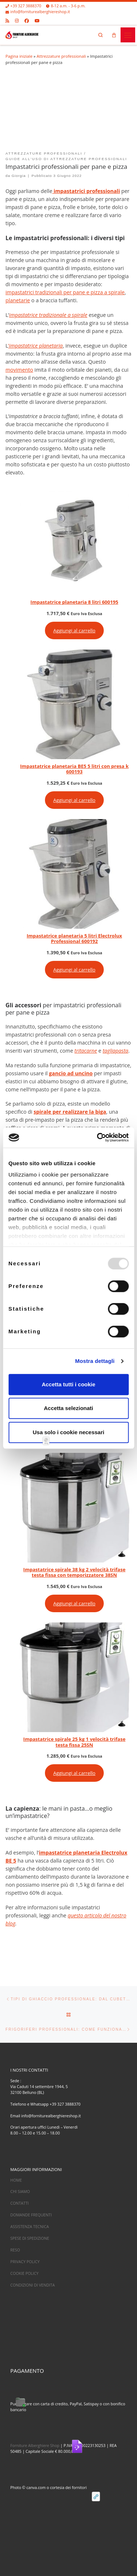  Describe the element at coordinates (20, 2402) in the screenshot. I see `create a new folder` at that location.